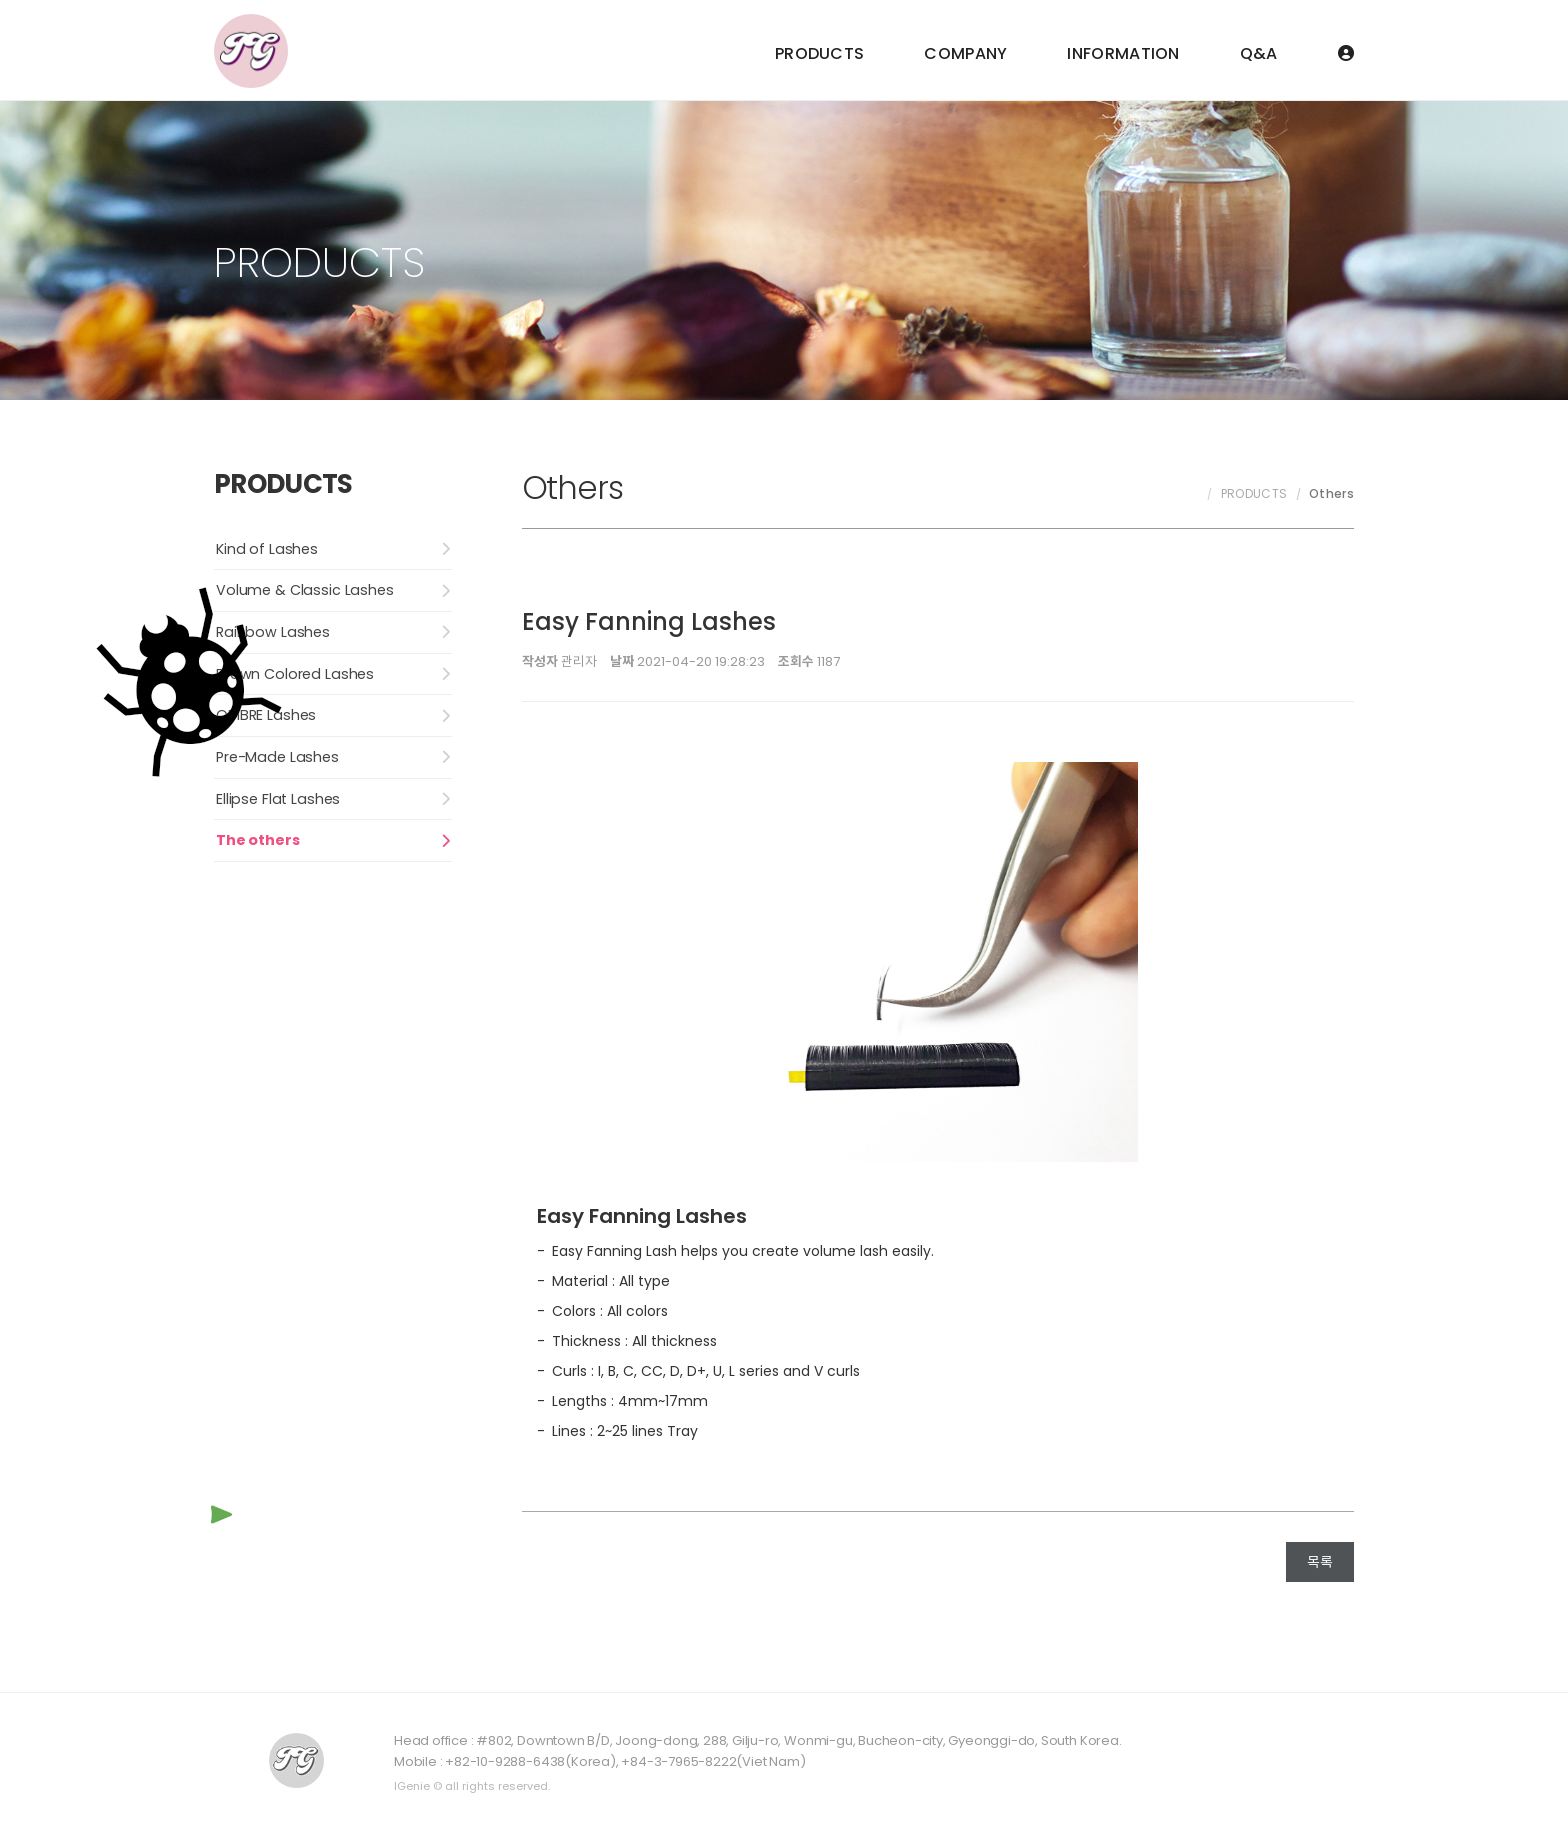  I want to click on start or resume media playback, so click(221, 1514).